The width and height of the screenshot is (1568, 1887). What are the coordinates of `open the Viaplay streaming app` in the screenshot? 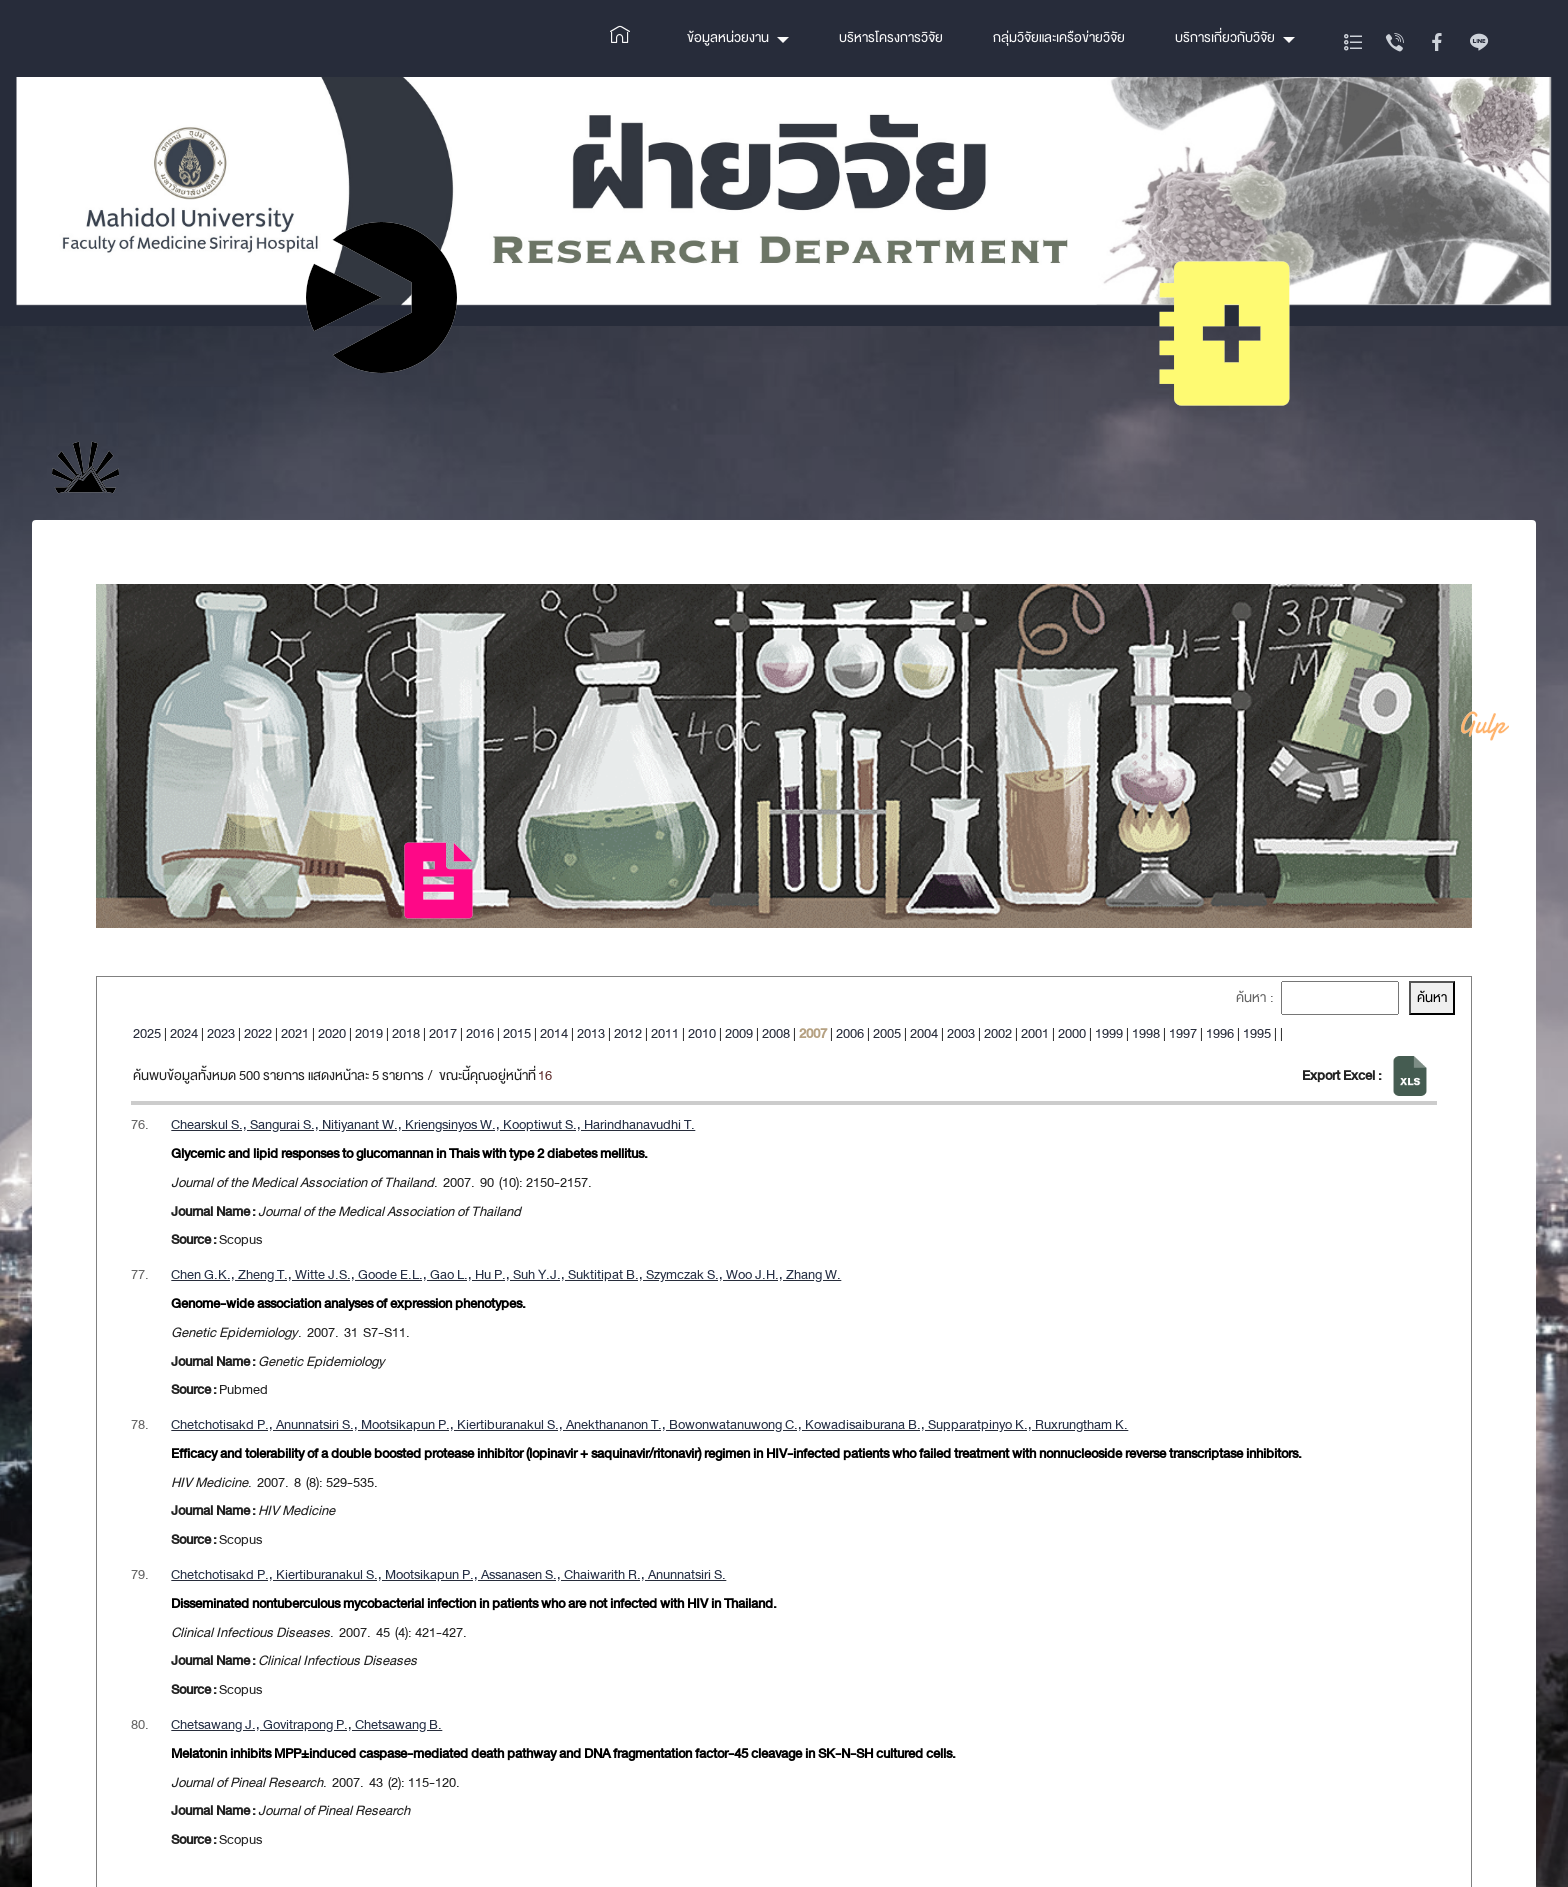 It's located at (381, 297).